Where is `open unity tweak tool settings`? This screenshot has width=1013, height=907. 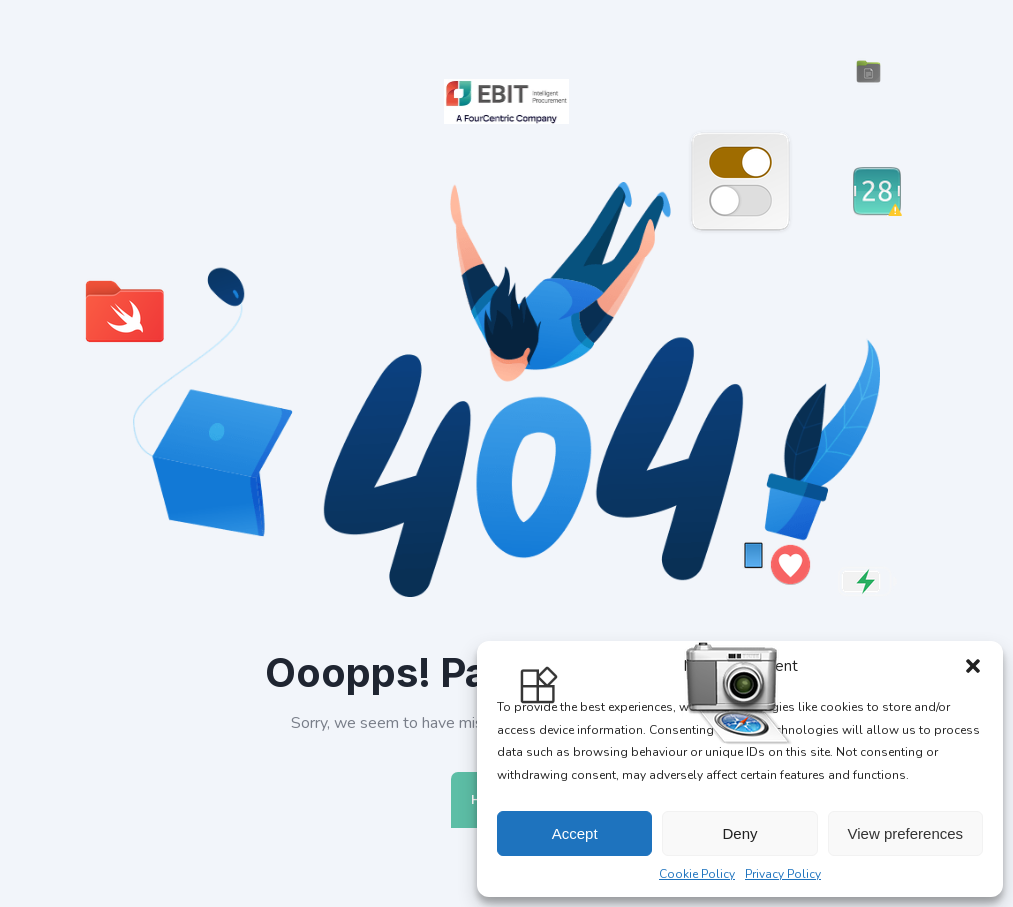 open unity tweak tool settings is located at coordinates (740, 181).